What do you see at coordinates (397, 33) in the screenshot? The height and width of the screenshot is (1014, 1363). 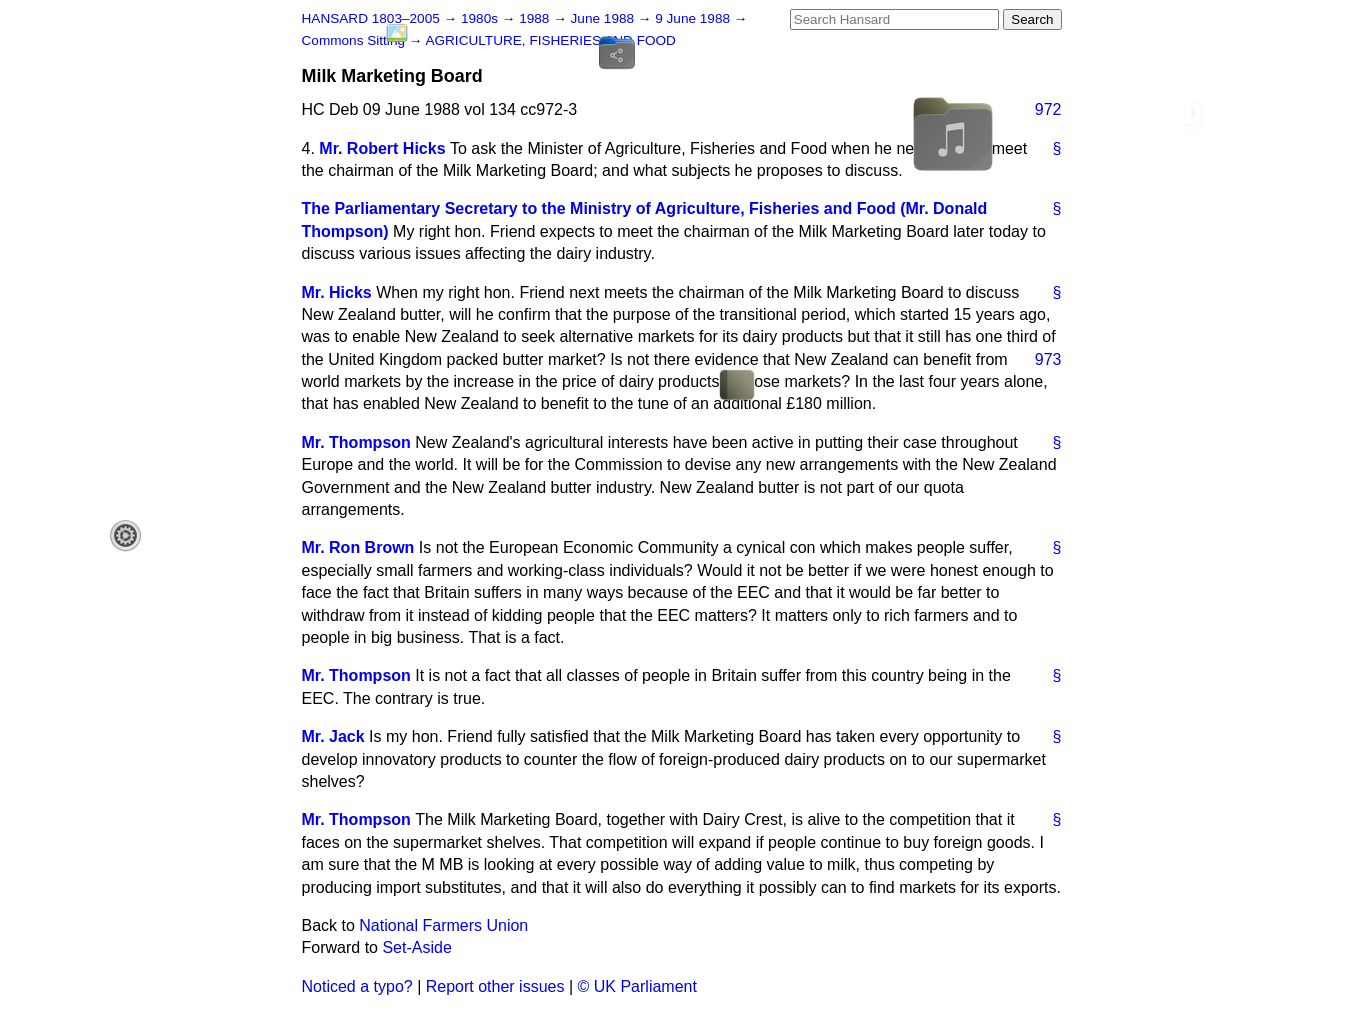 I see `open graphics or image editing applications` at bounding box center [397, 33].